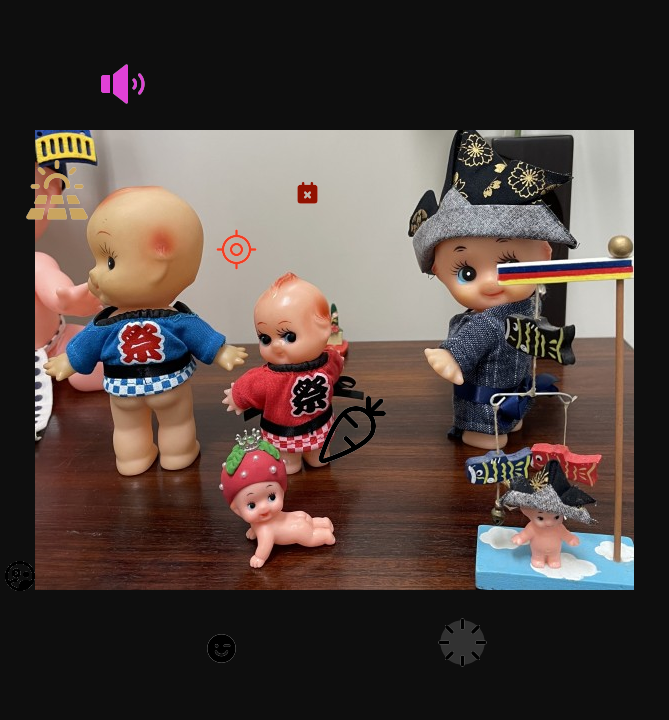 The width and height of the screenshot is (669, 720). What do you see at coordinates (462, 642) in the screenshot?
I see `indicates content is loading` at bounding box center [462, 642].